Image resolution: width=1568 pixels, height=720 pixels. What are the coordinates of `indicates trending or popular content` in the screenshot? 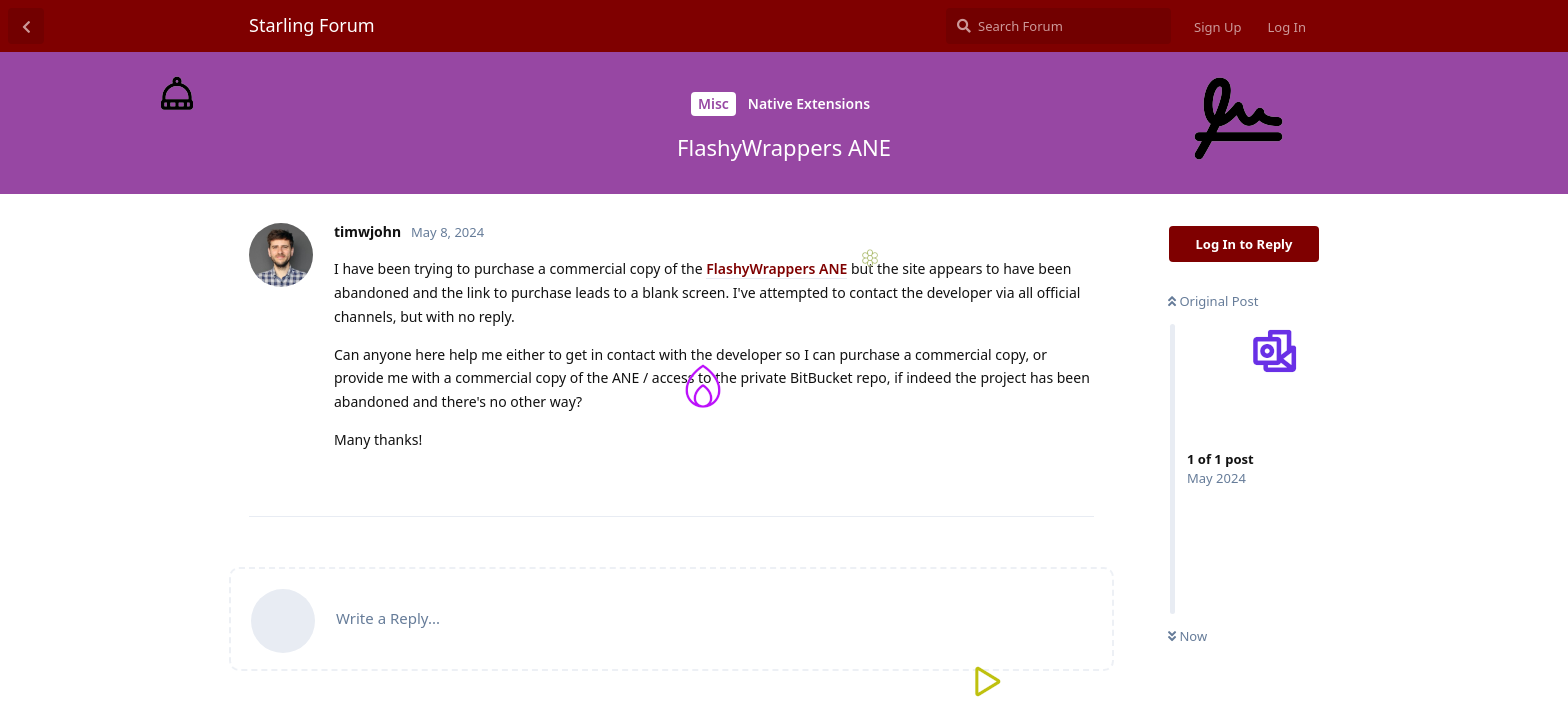 It's located at (703, 387).